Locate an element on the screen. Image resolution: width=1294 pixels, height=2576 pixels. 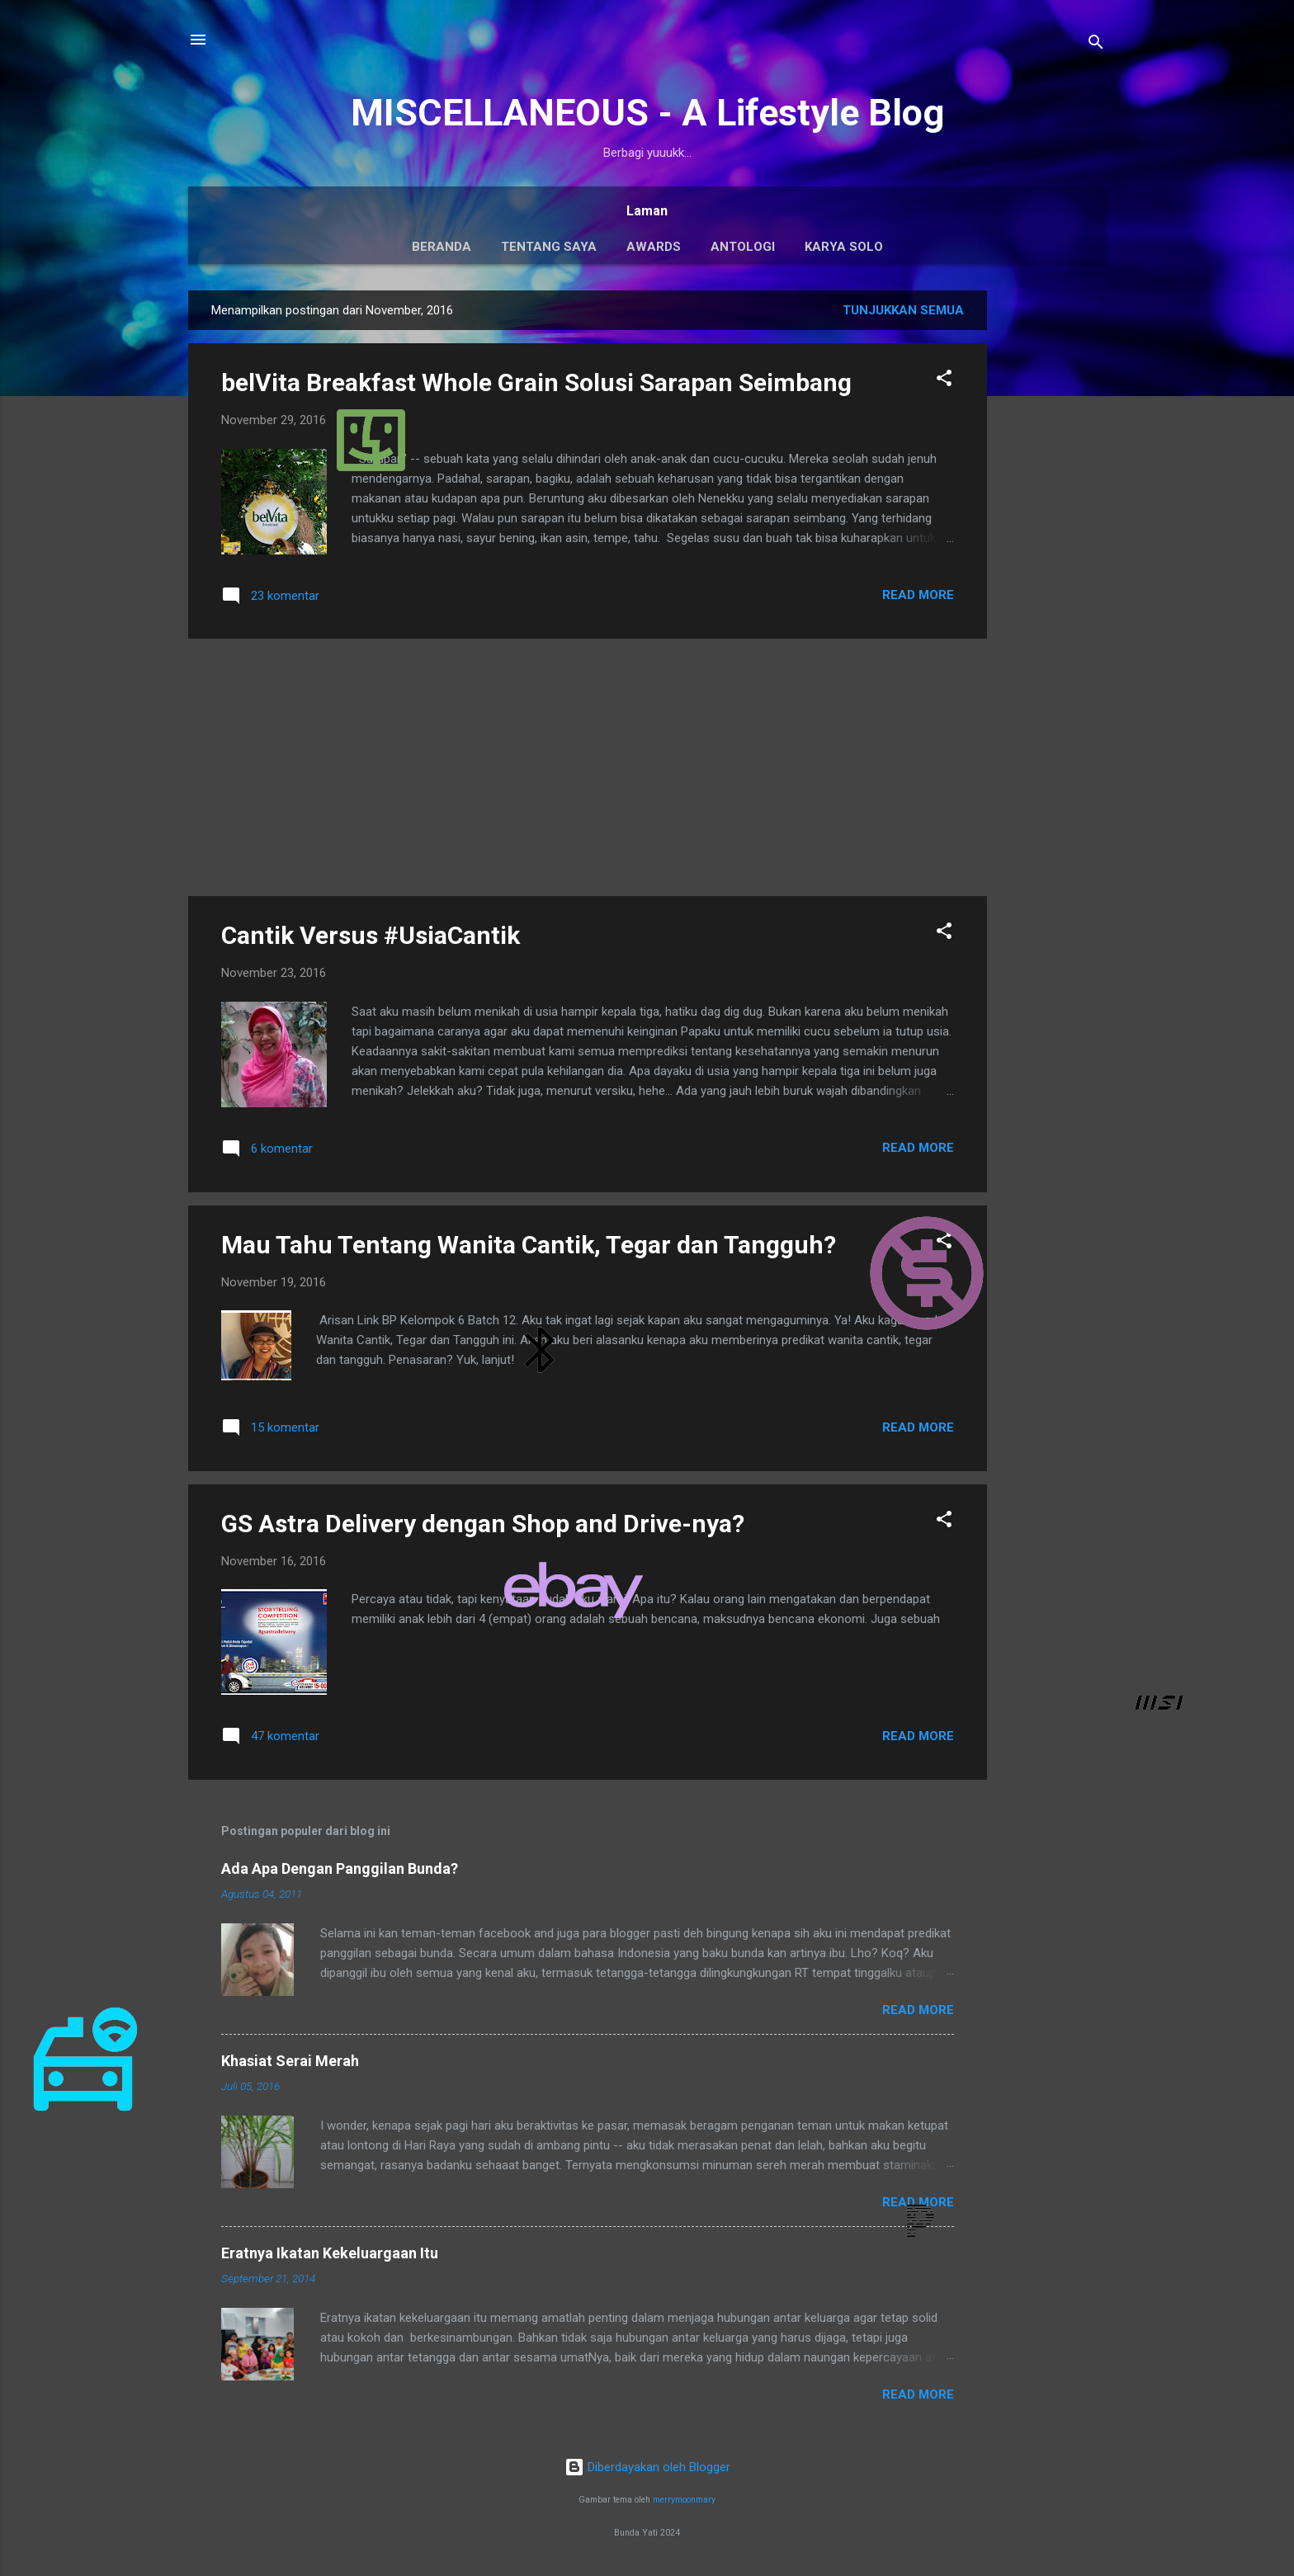
prettier code formatter logo is located at coordinates (920, 2220).